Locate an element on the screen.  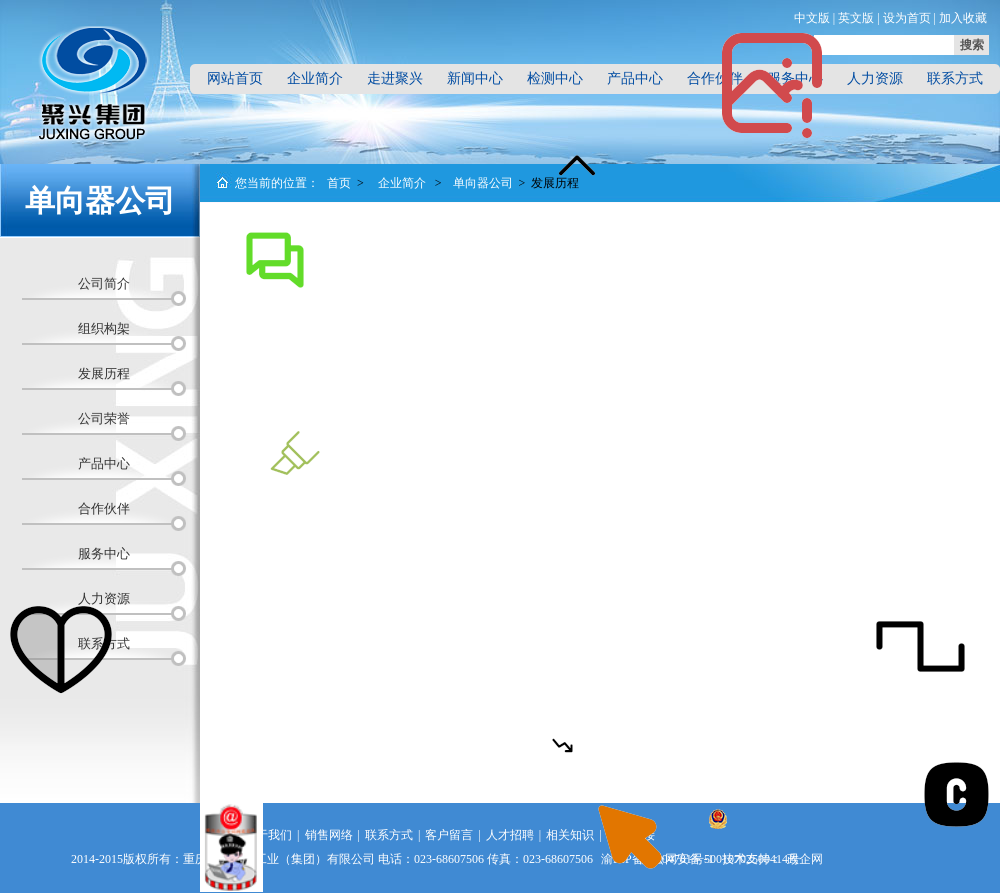
open your conversations is located at coordinates (275, 259).